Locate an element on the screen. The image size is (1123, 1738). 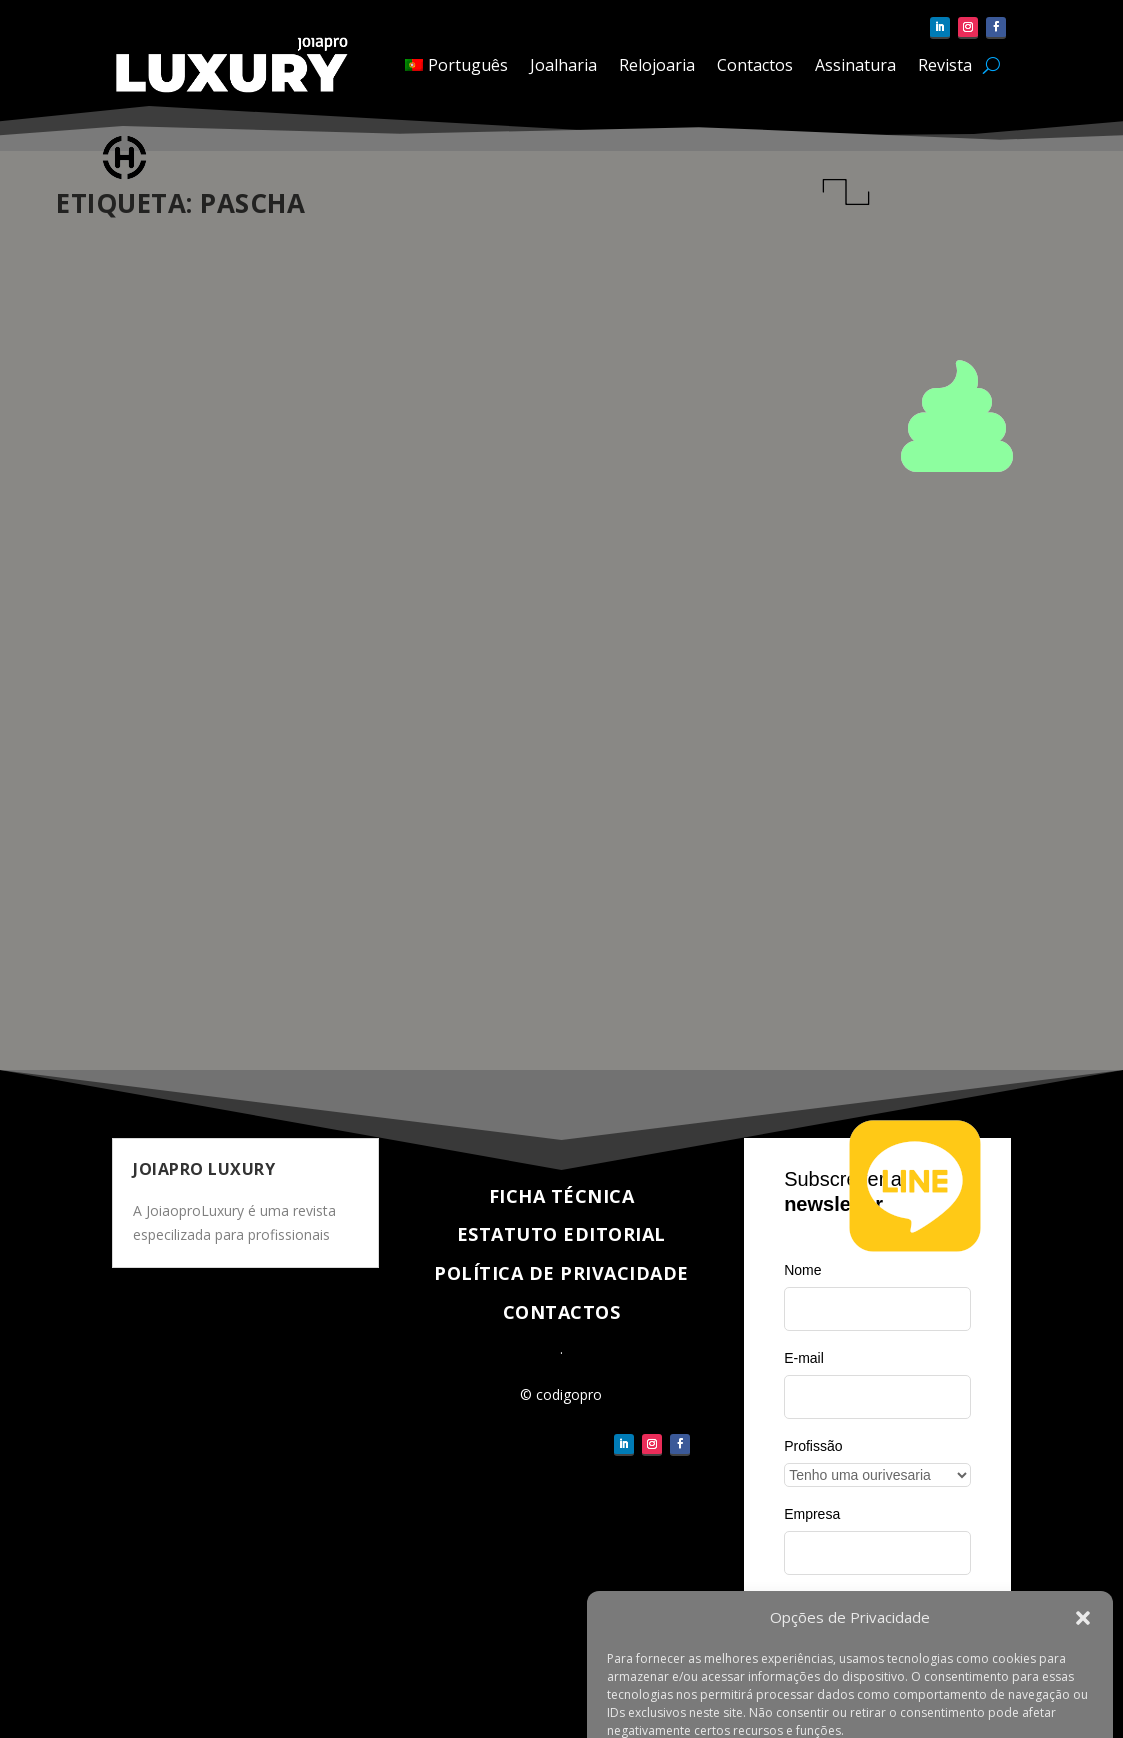
toggle square wave audio signal is located at coordinates (846, 192).